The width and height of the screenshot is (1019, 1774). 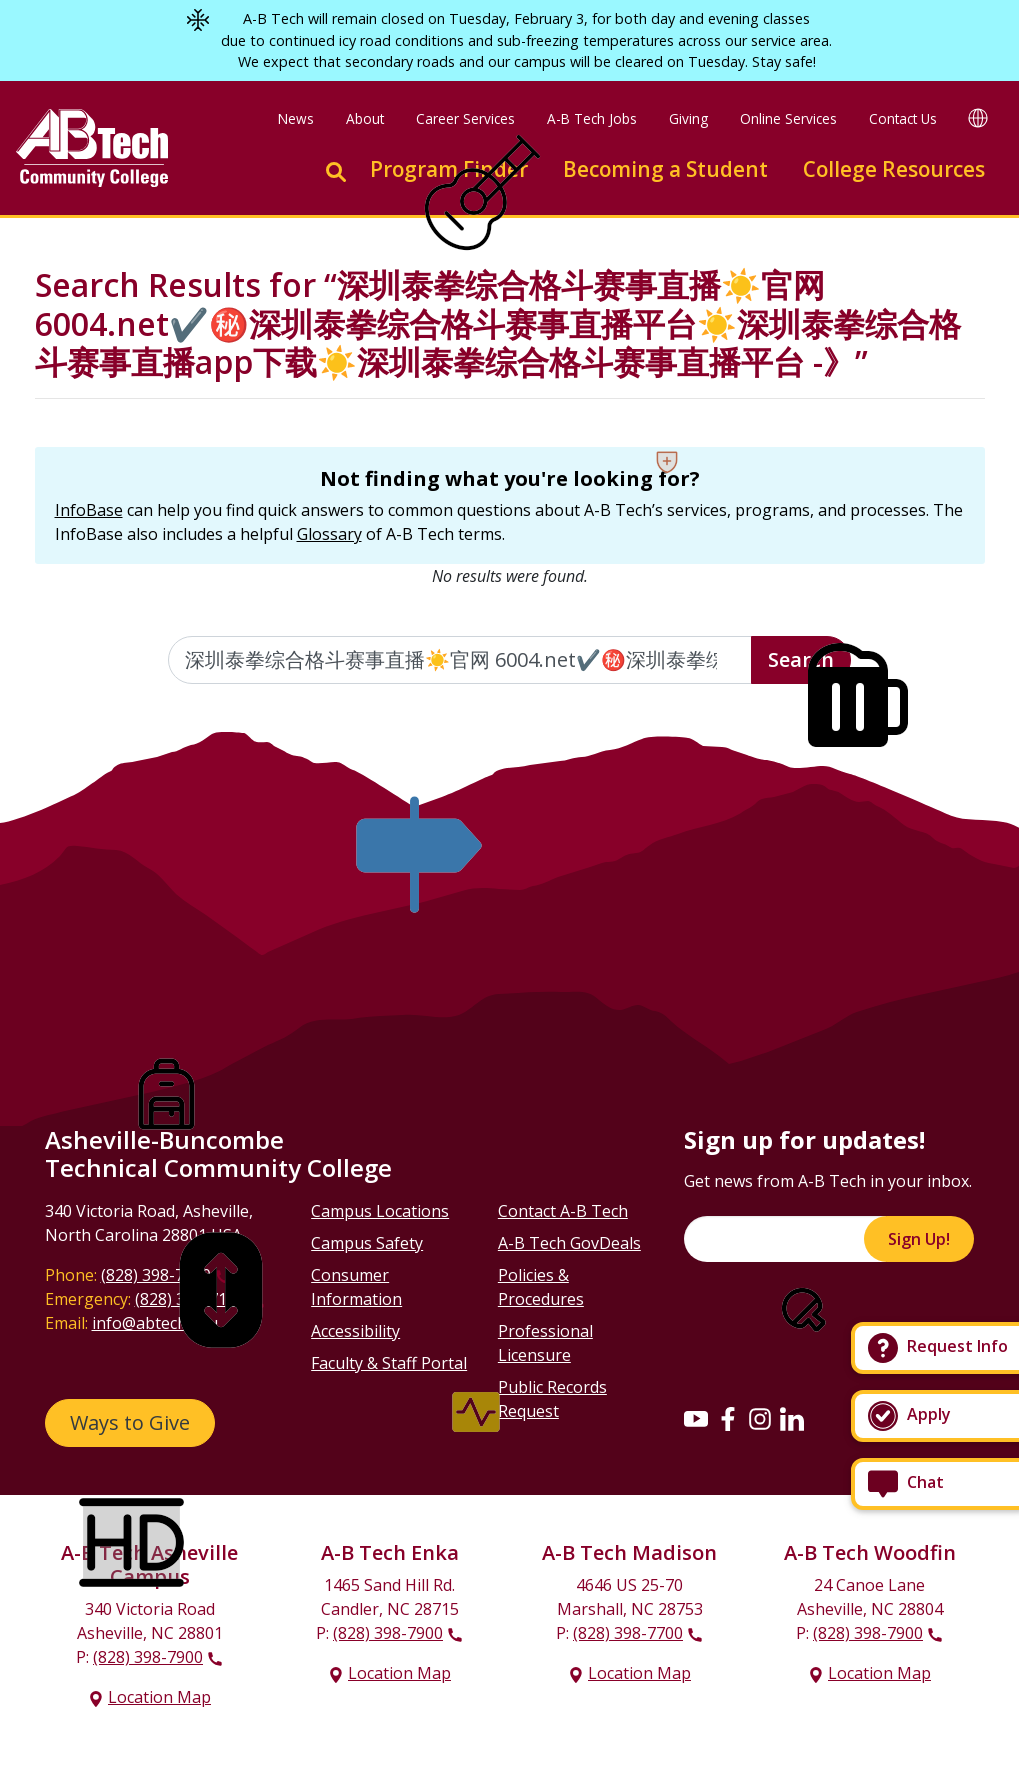 I want to click on access ping pong or table tennis game, so click(x=803, y=1309).